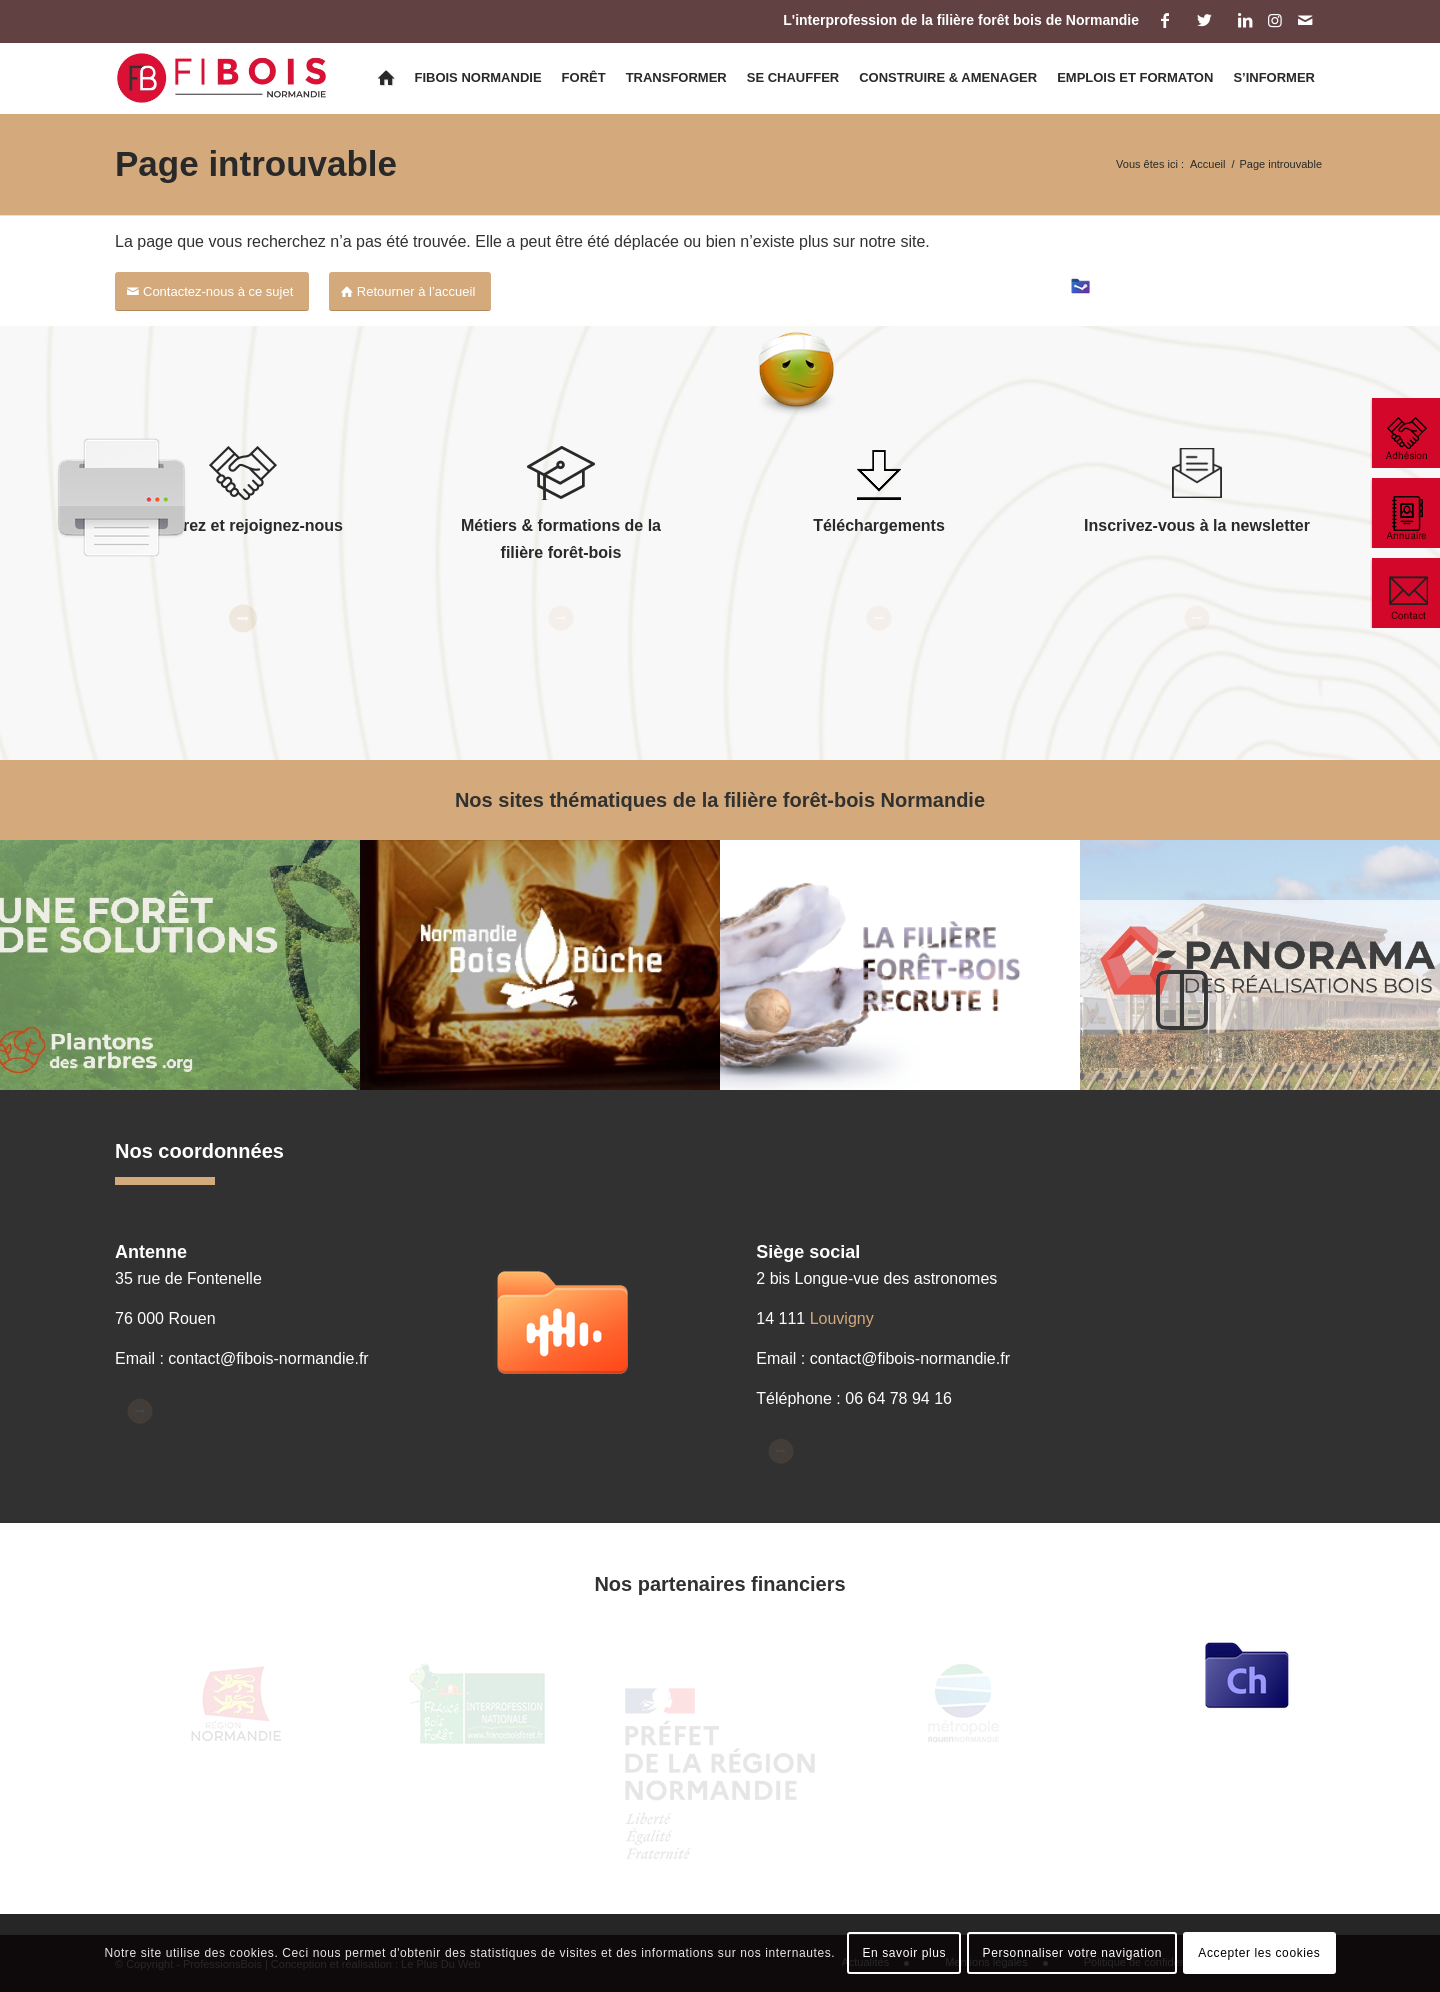 This screenshot has height=1992, width=1440. I want to click on open the packages app, so click(1184, 998).